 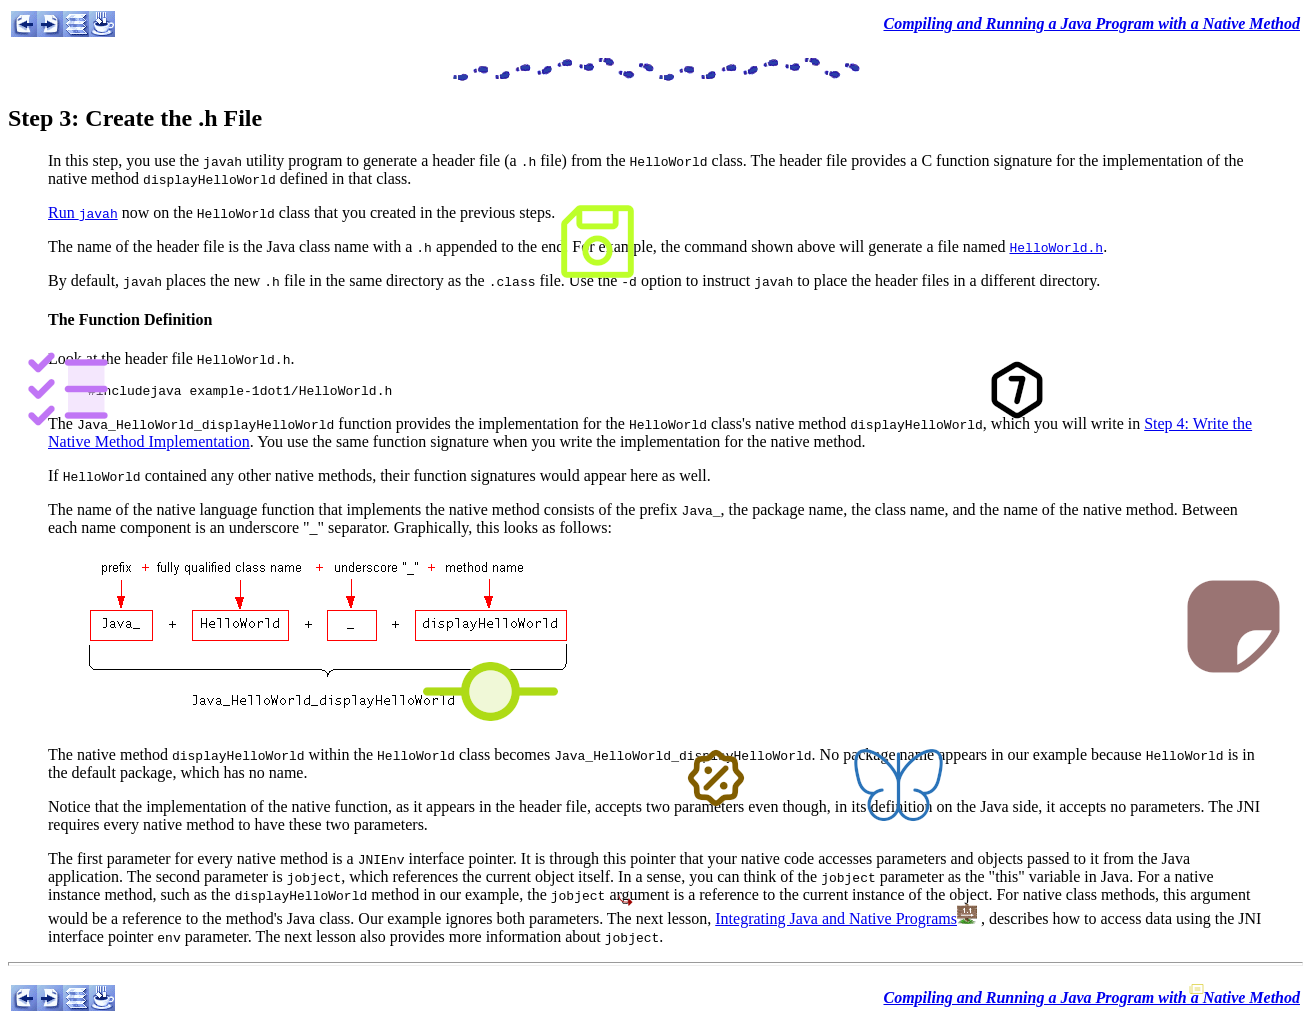 I want to click on view available discounts or promotions, so click(x=716, y=778).